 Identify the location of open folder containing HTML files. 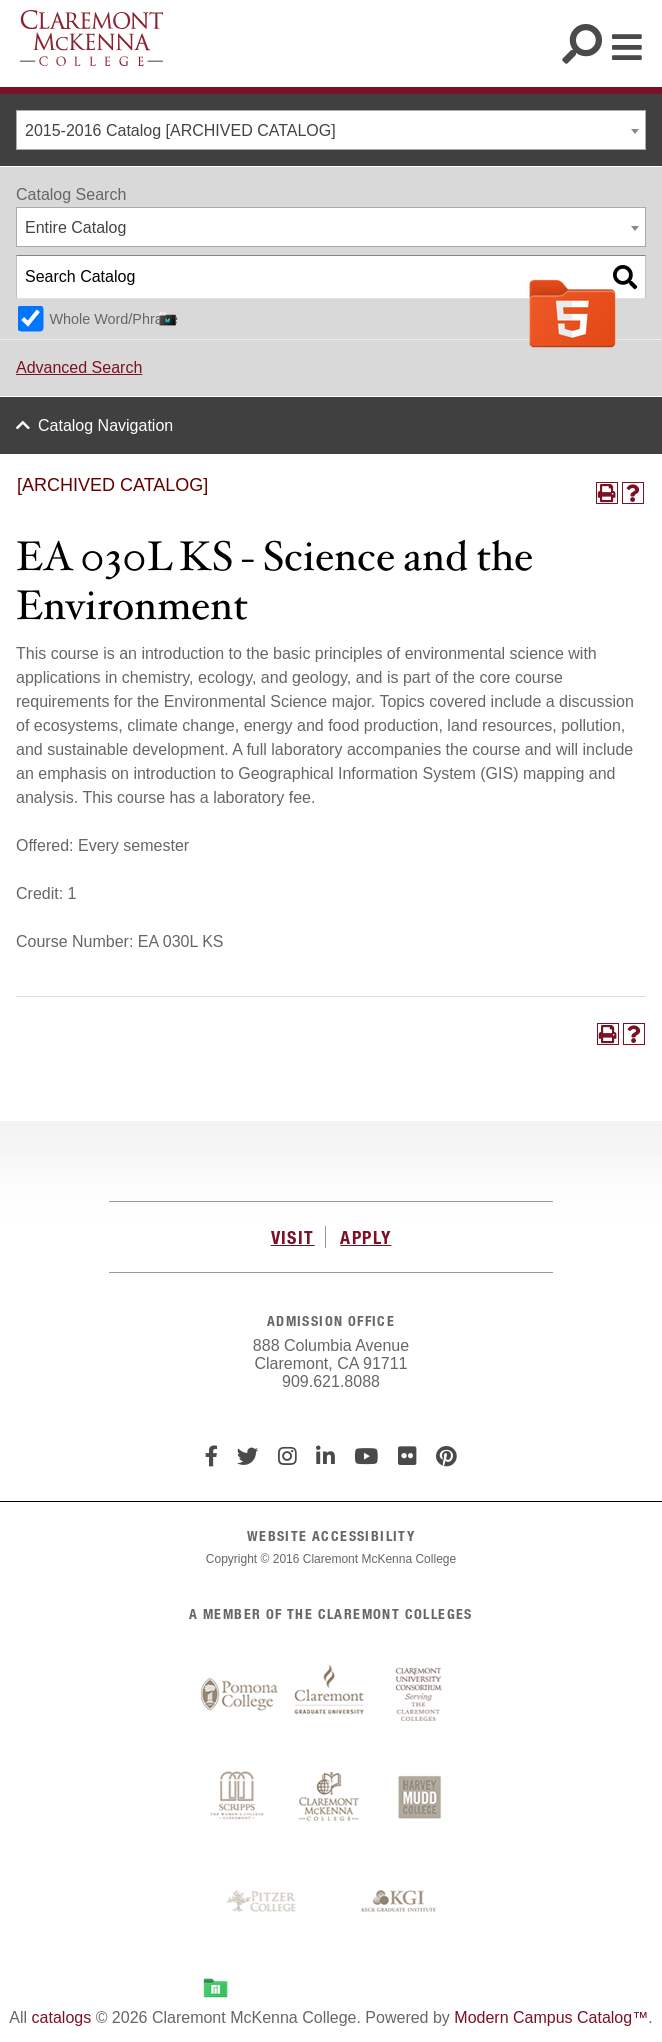
(572, 316).